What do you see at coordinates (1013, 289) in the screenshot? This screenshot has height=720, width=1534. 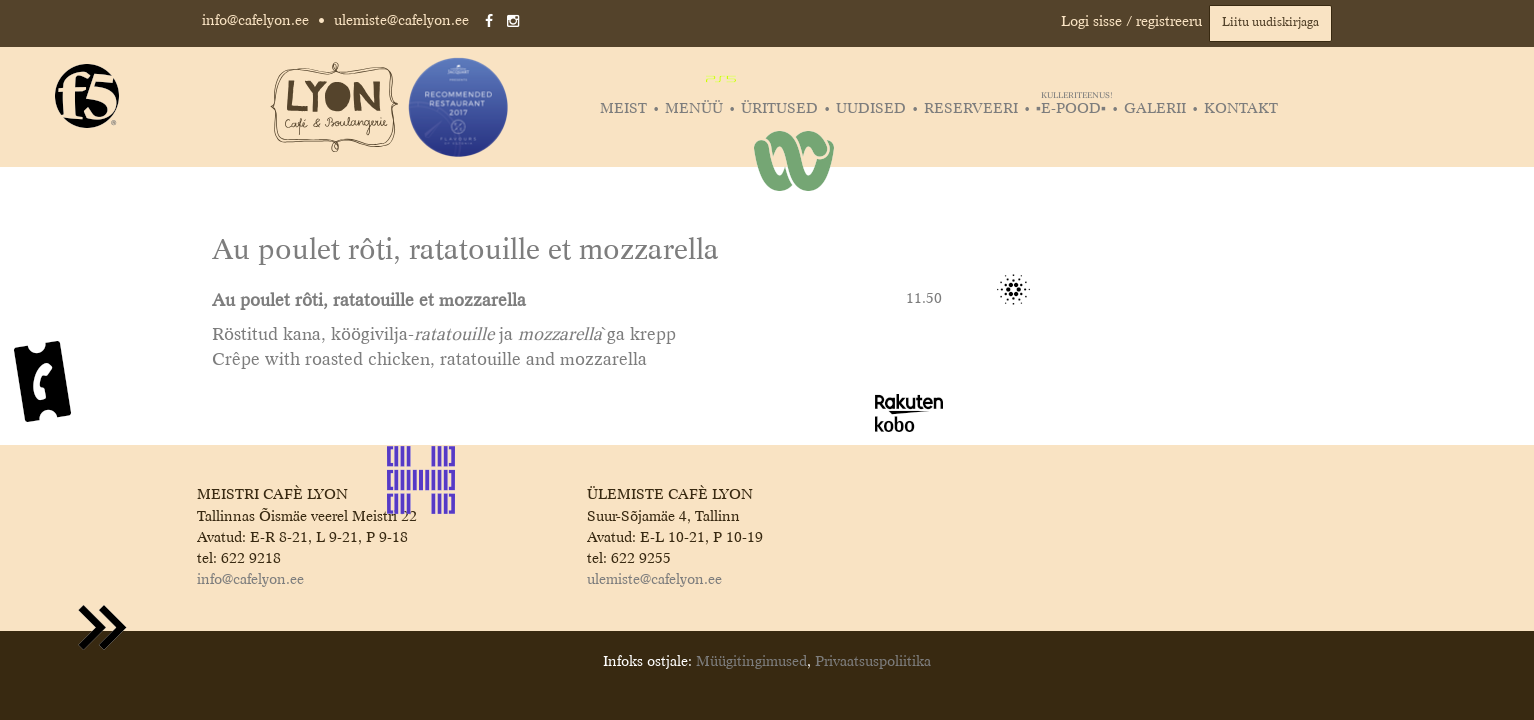 I see `cardano cryptocurrency logo` at bounding box center [1013, 289].